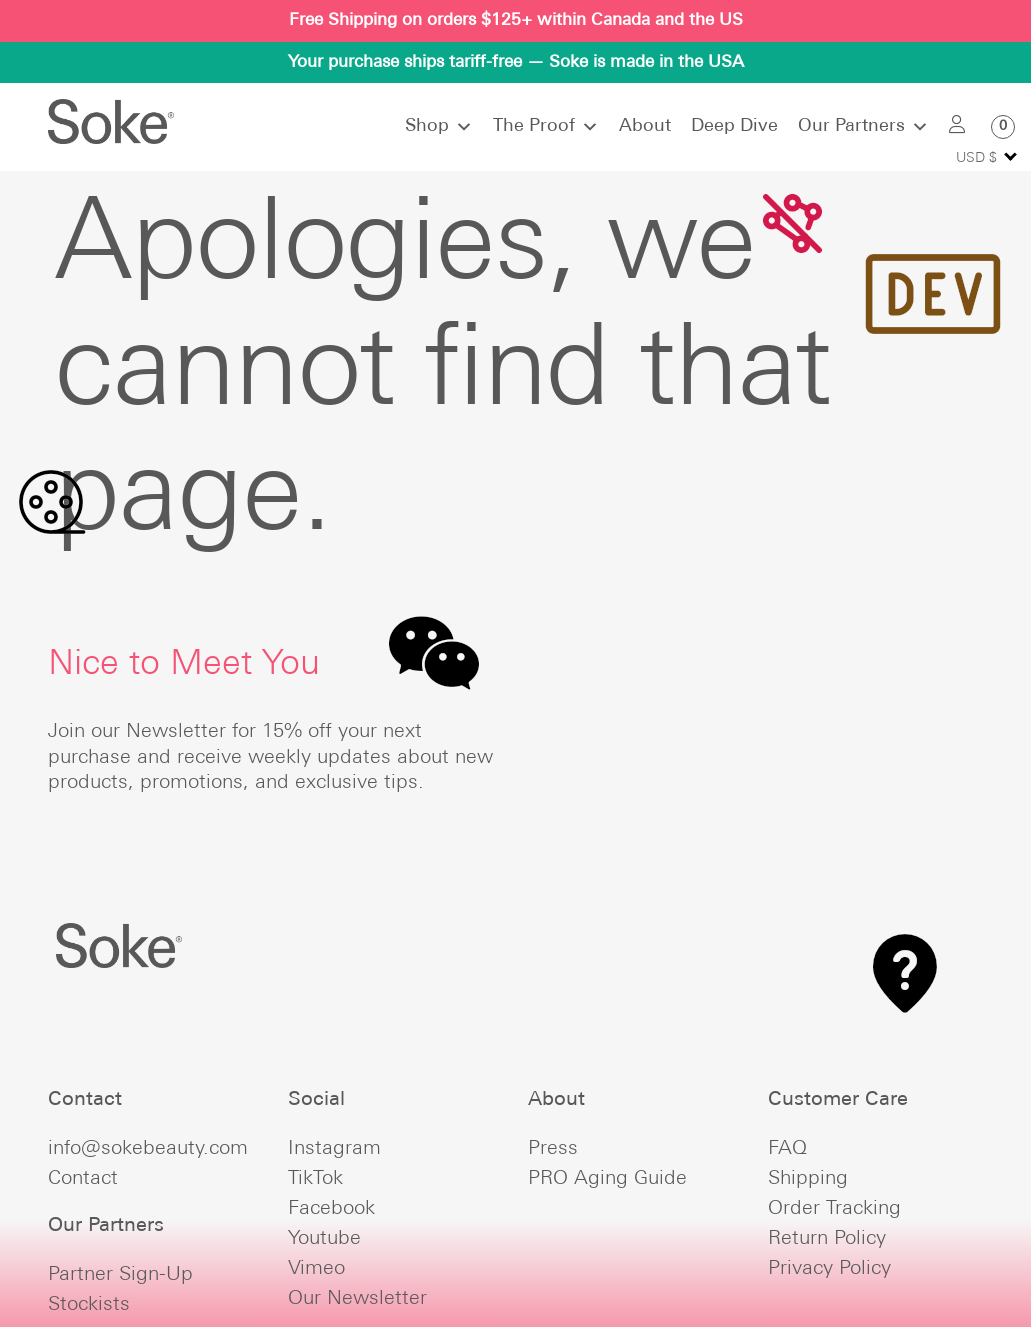 The width and height of the screenshot is (1031, 1327). What do you see at coordinates (434, 653) in the screenshot?
I see `open WeChat messaging app` at bounding box center [434, 653].